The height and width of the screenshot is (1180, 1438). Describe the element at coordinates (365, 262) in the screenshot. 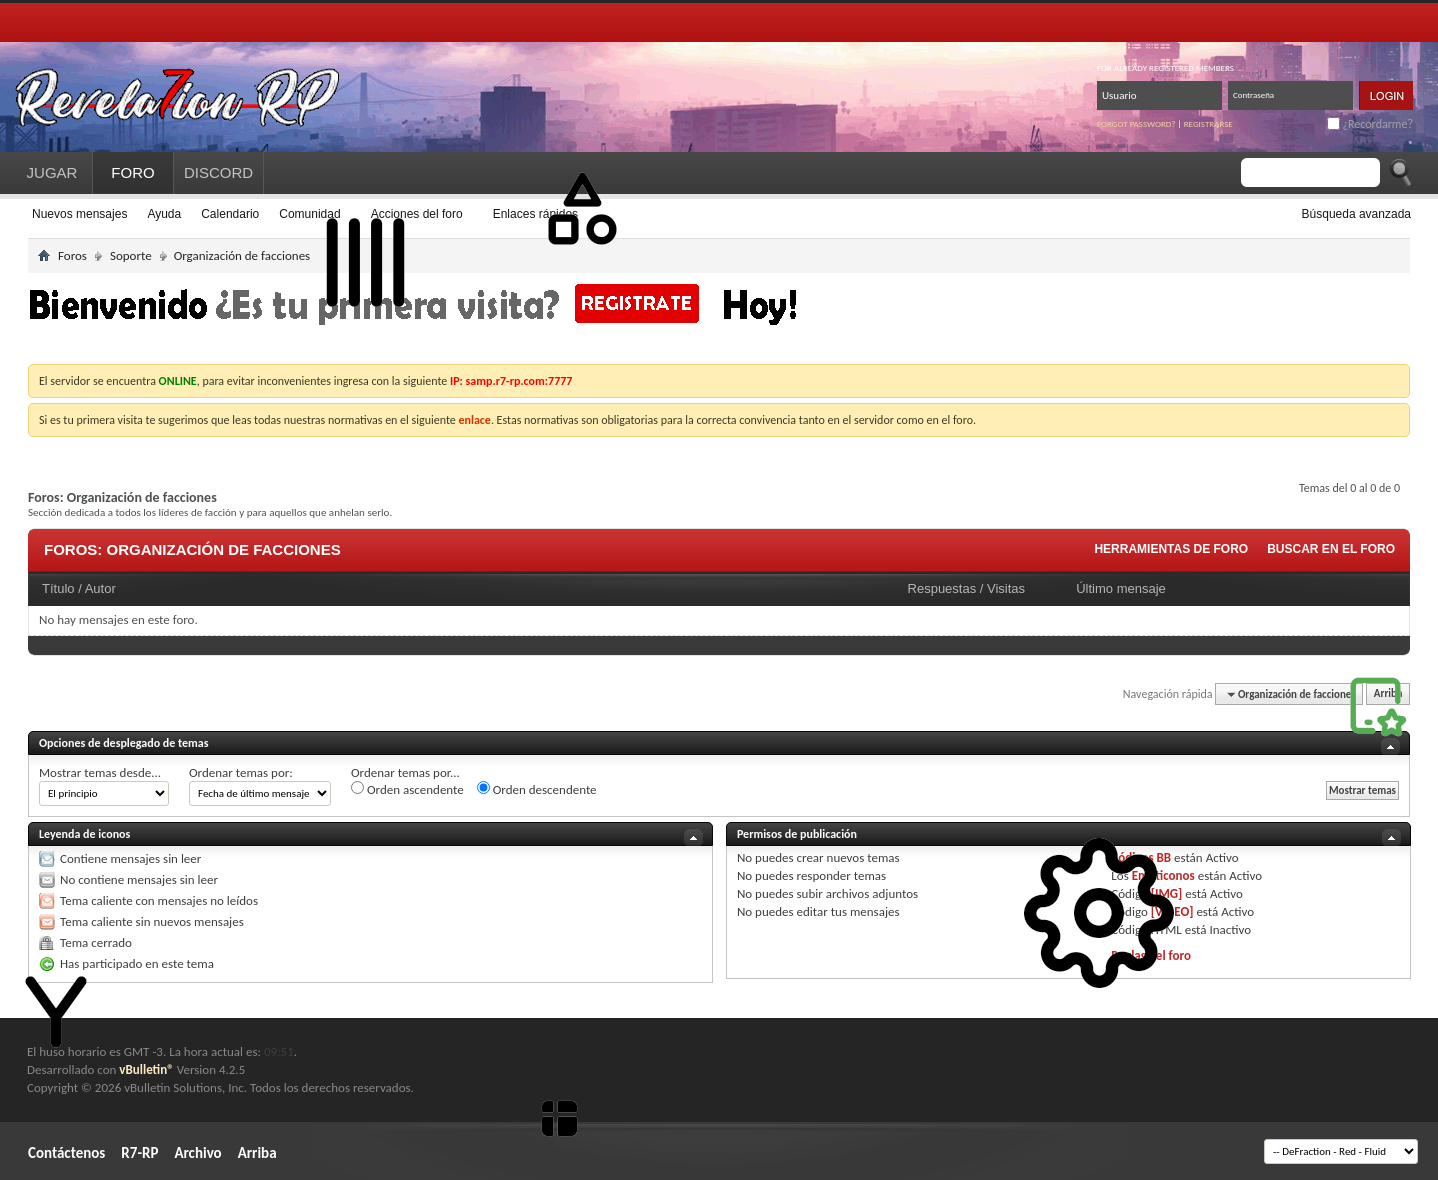

I see `indicates a count or tally of four items` at that location.